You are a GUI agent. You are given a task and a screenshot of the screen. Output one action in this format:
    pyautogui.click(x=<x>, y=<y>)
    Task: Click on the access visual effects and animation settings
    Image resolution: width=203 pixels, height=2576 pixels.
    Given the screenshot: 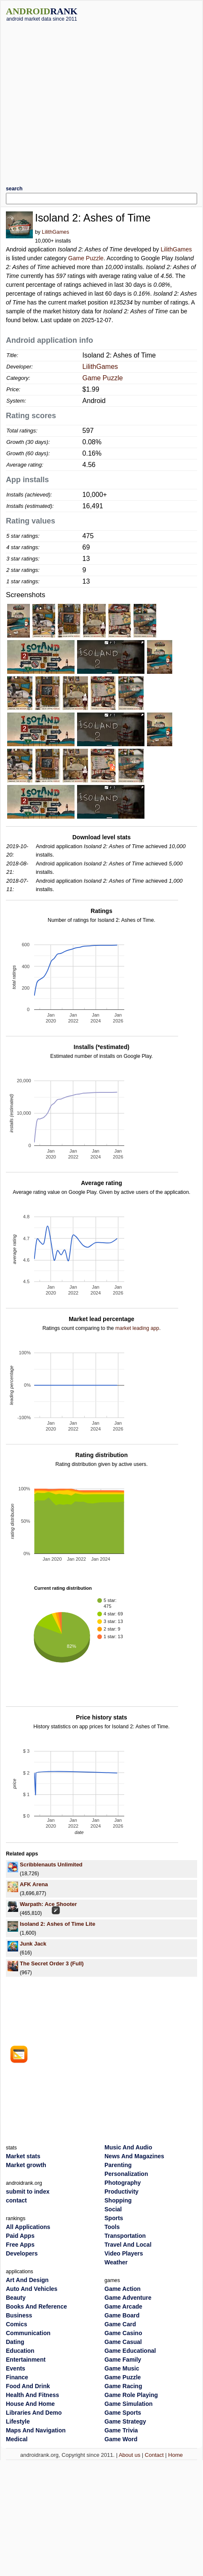 What is the action you would take?
    pyautogui.click(x=56, y=1910)
    